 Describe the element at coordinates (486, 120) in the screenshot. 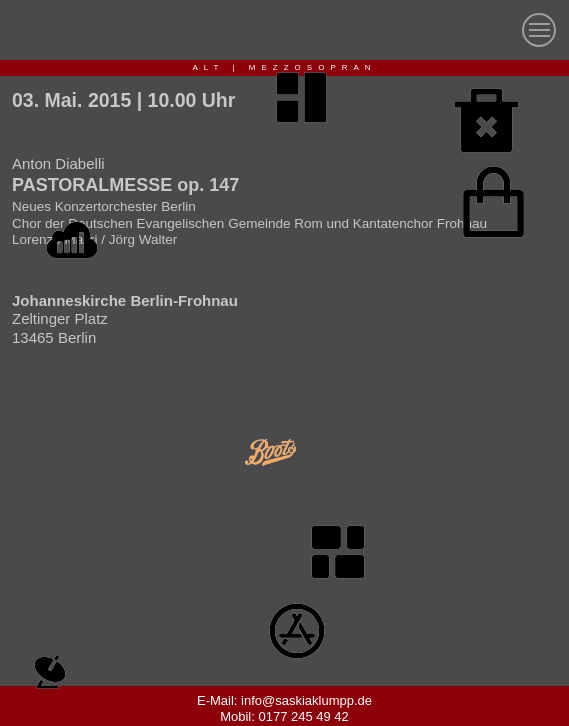

I see `delete selected item` at that location.